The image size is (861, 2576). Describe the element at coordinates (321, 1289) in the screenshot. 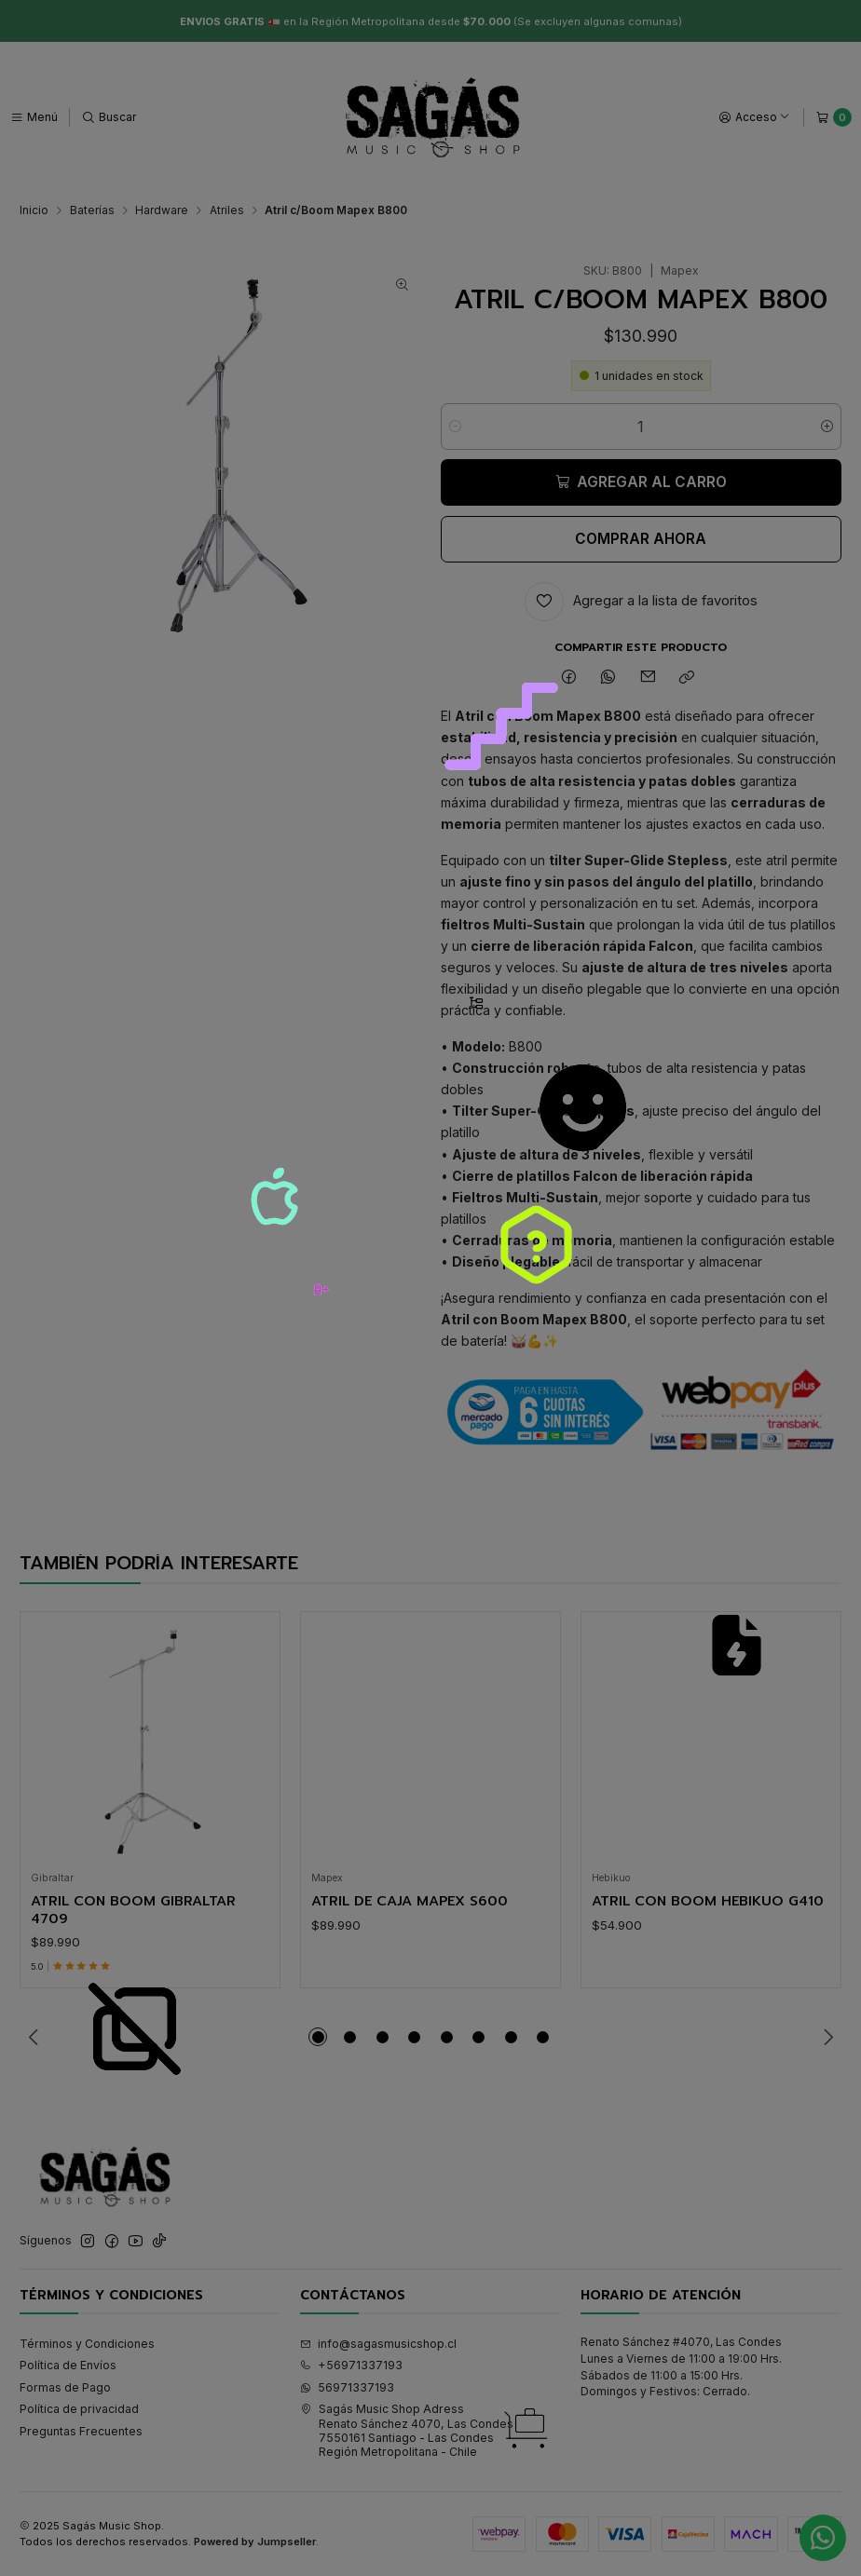

I see `increase text size` at that location.